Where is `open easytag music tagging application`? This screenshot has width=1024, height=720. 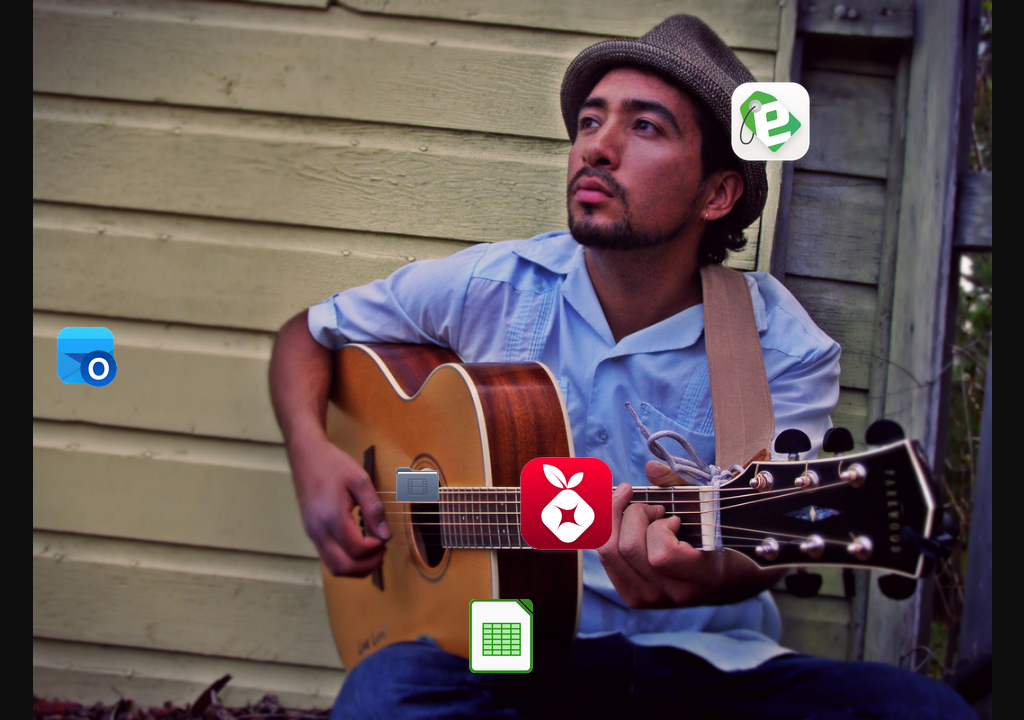
open easytag music tagging application is located at coordinates (770, 121).